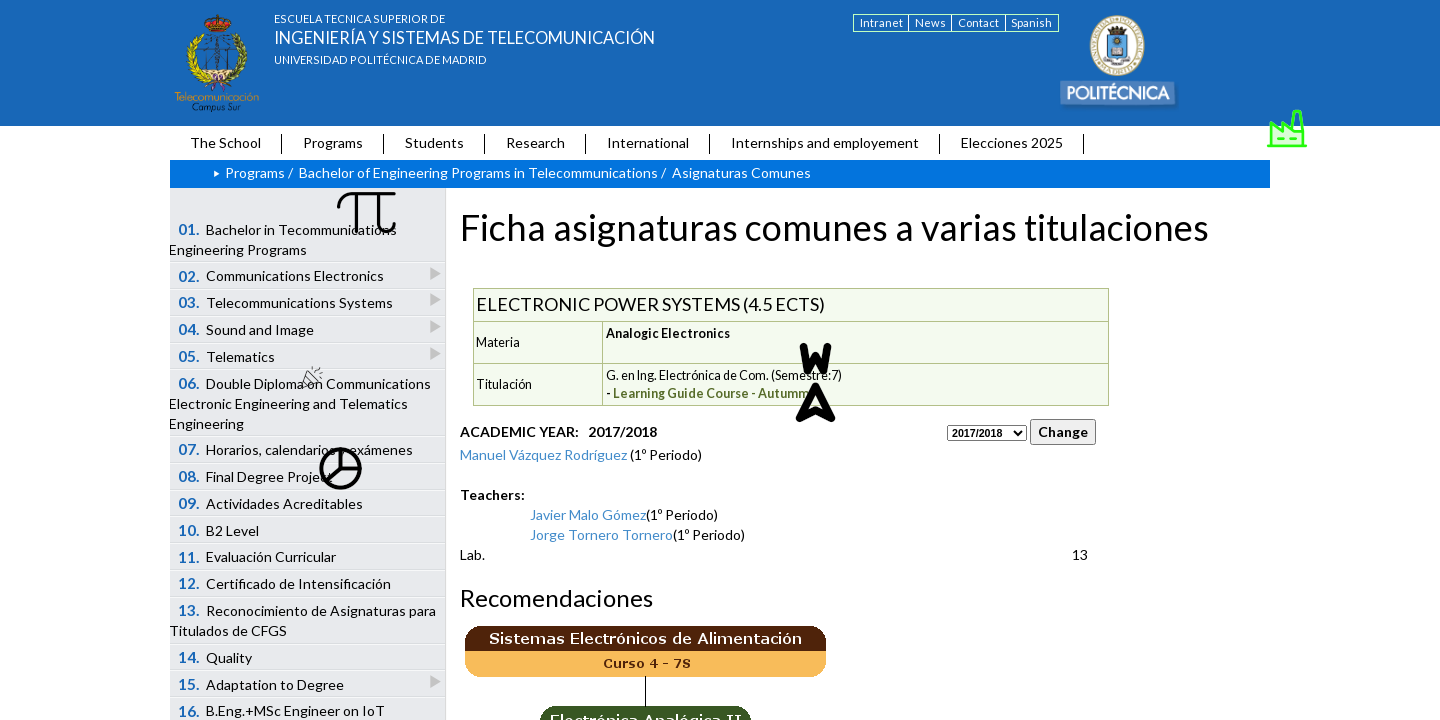  What do you see at coordinates (815, 382) in the screenshot?
I see `navigate west` at bounding box center [815, 382].